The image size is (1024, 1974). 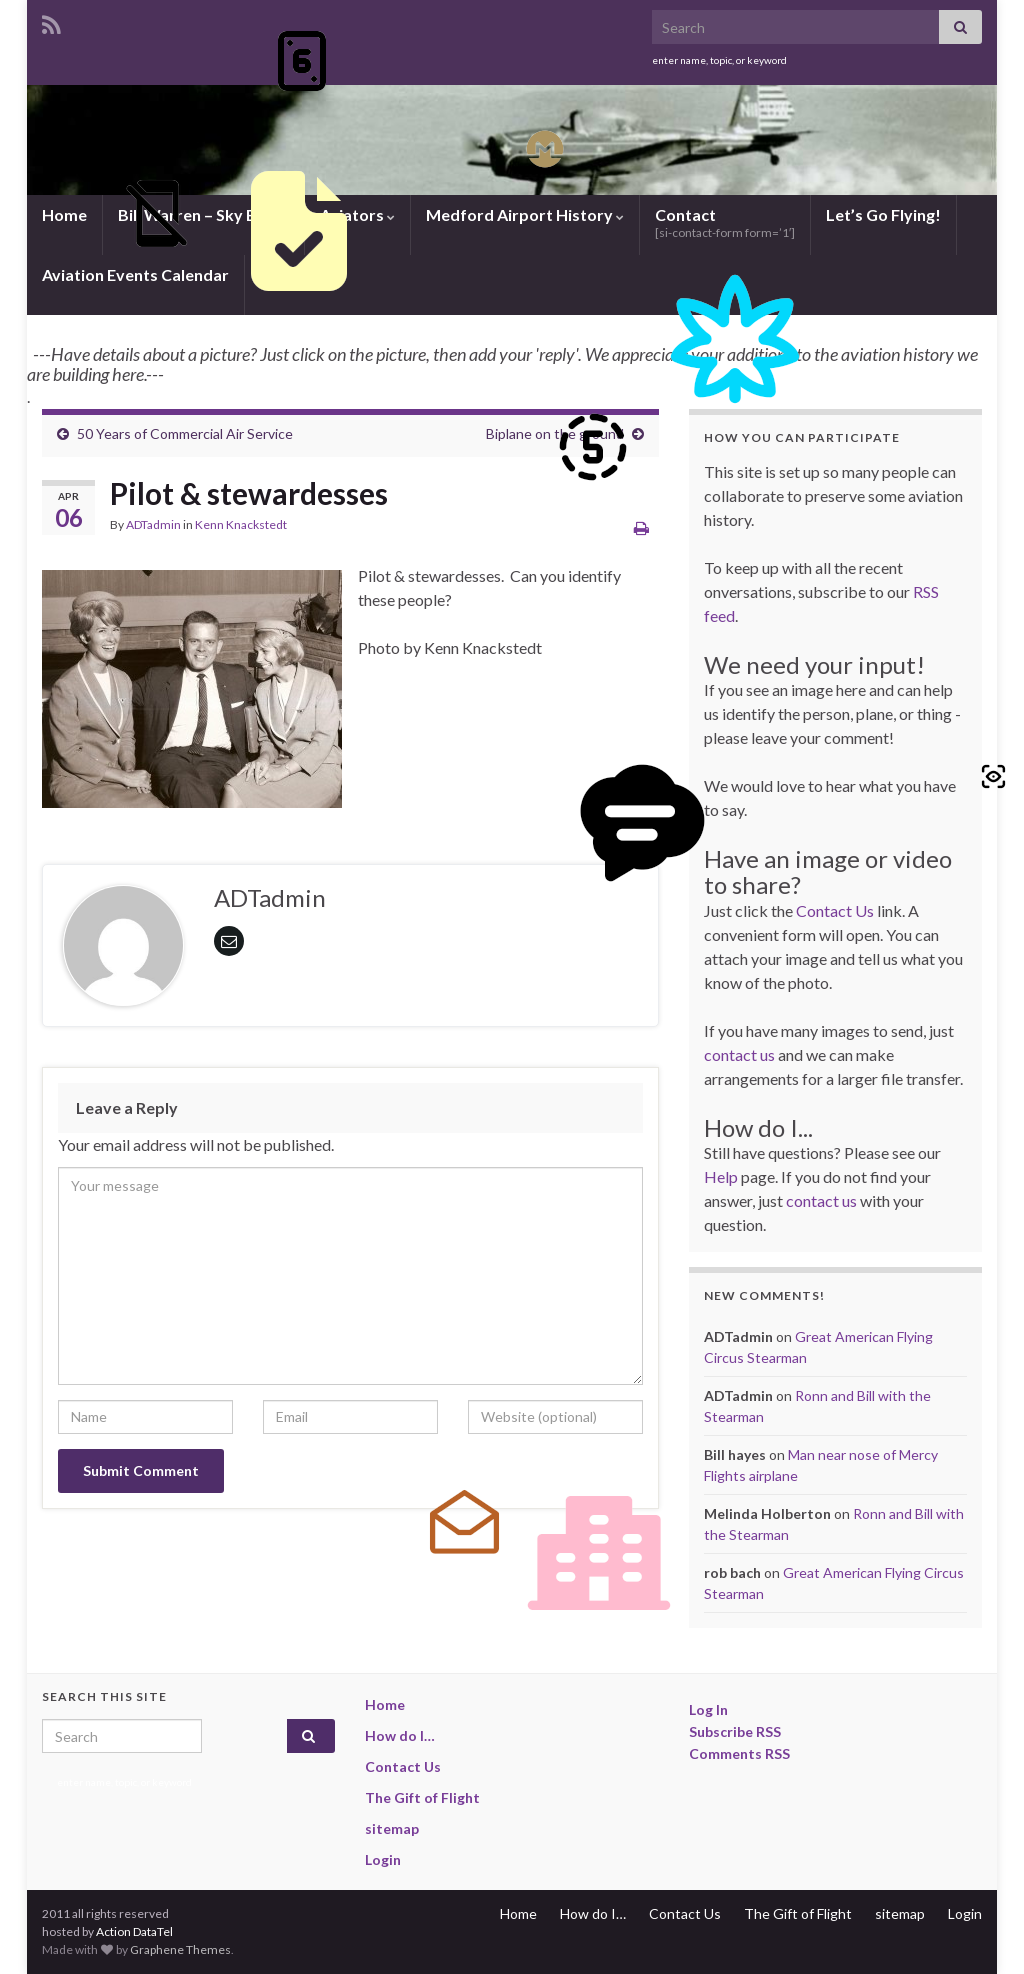 I want to click on mobile device is disabled or unavailable, so click(x=157, y=213).